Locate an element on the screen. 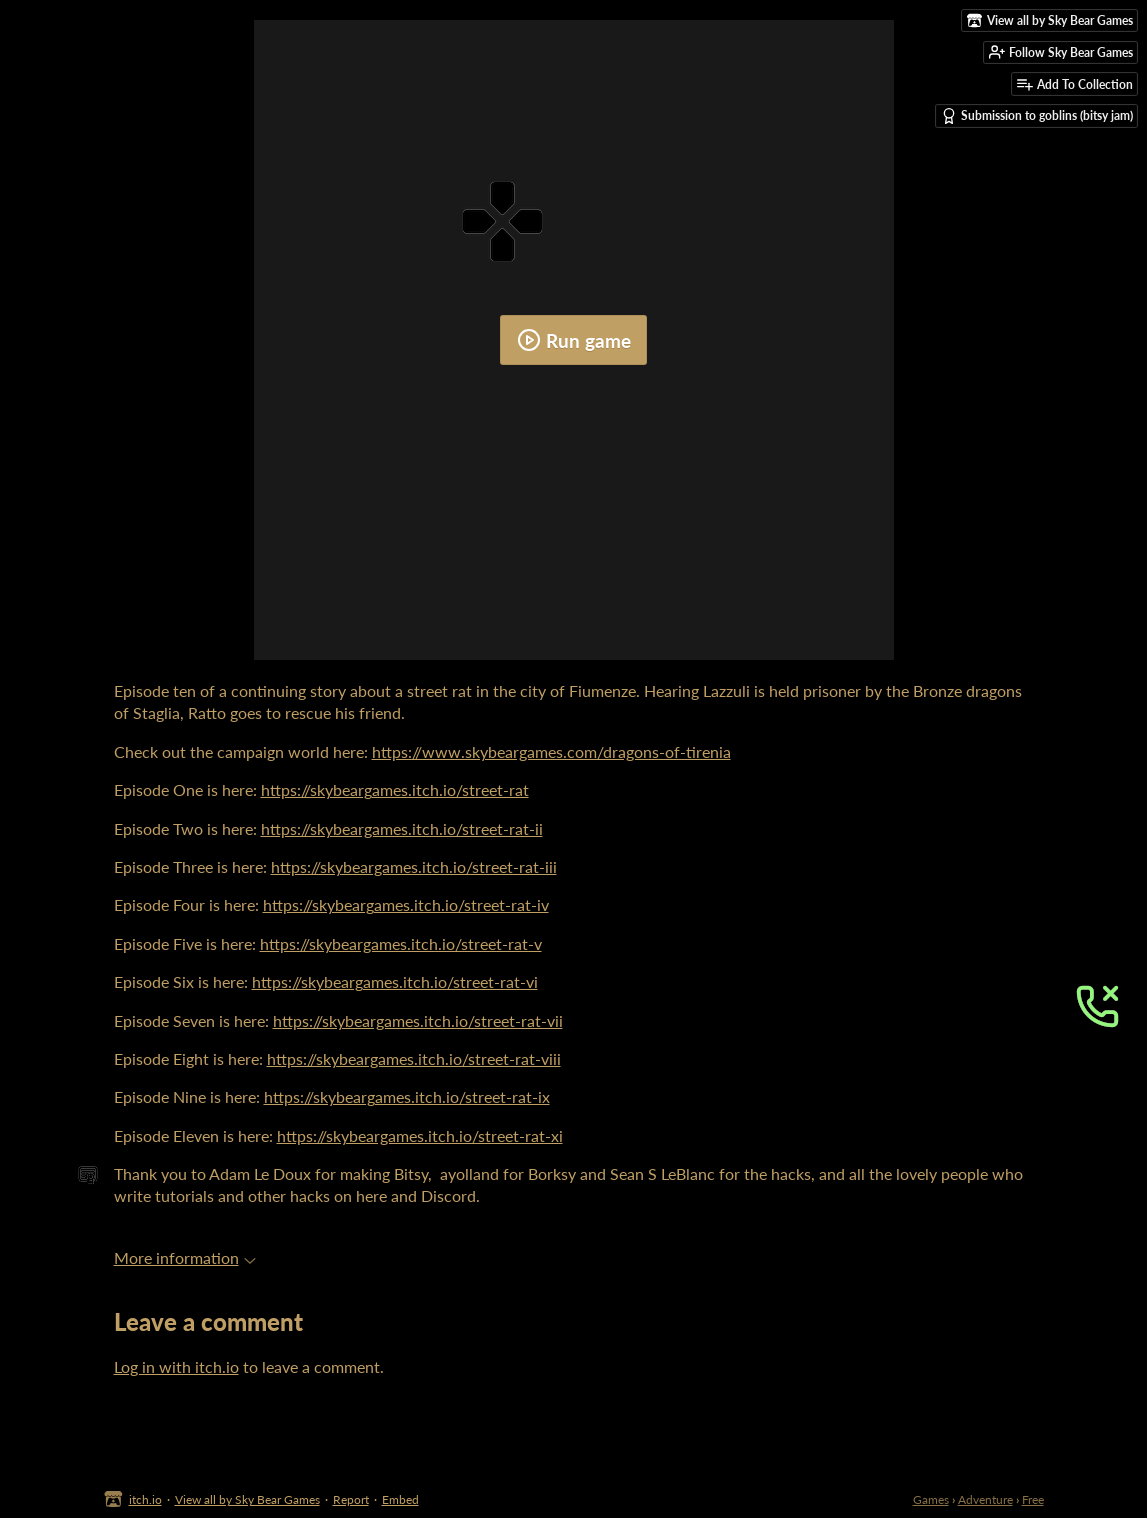 The height and width of the screenshot is (1518, 1147). view certificate or credential details is located at coordinates (88, 1174).